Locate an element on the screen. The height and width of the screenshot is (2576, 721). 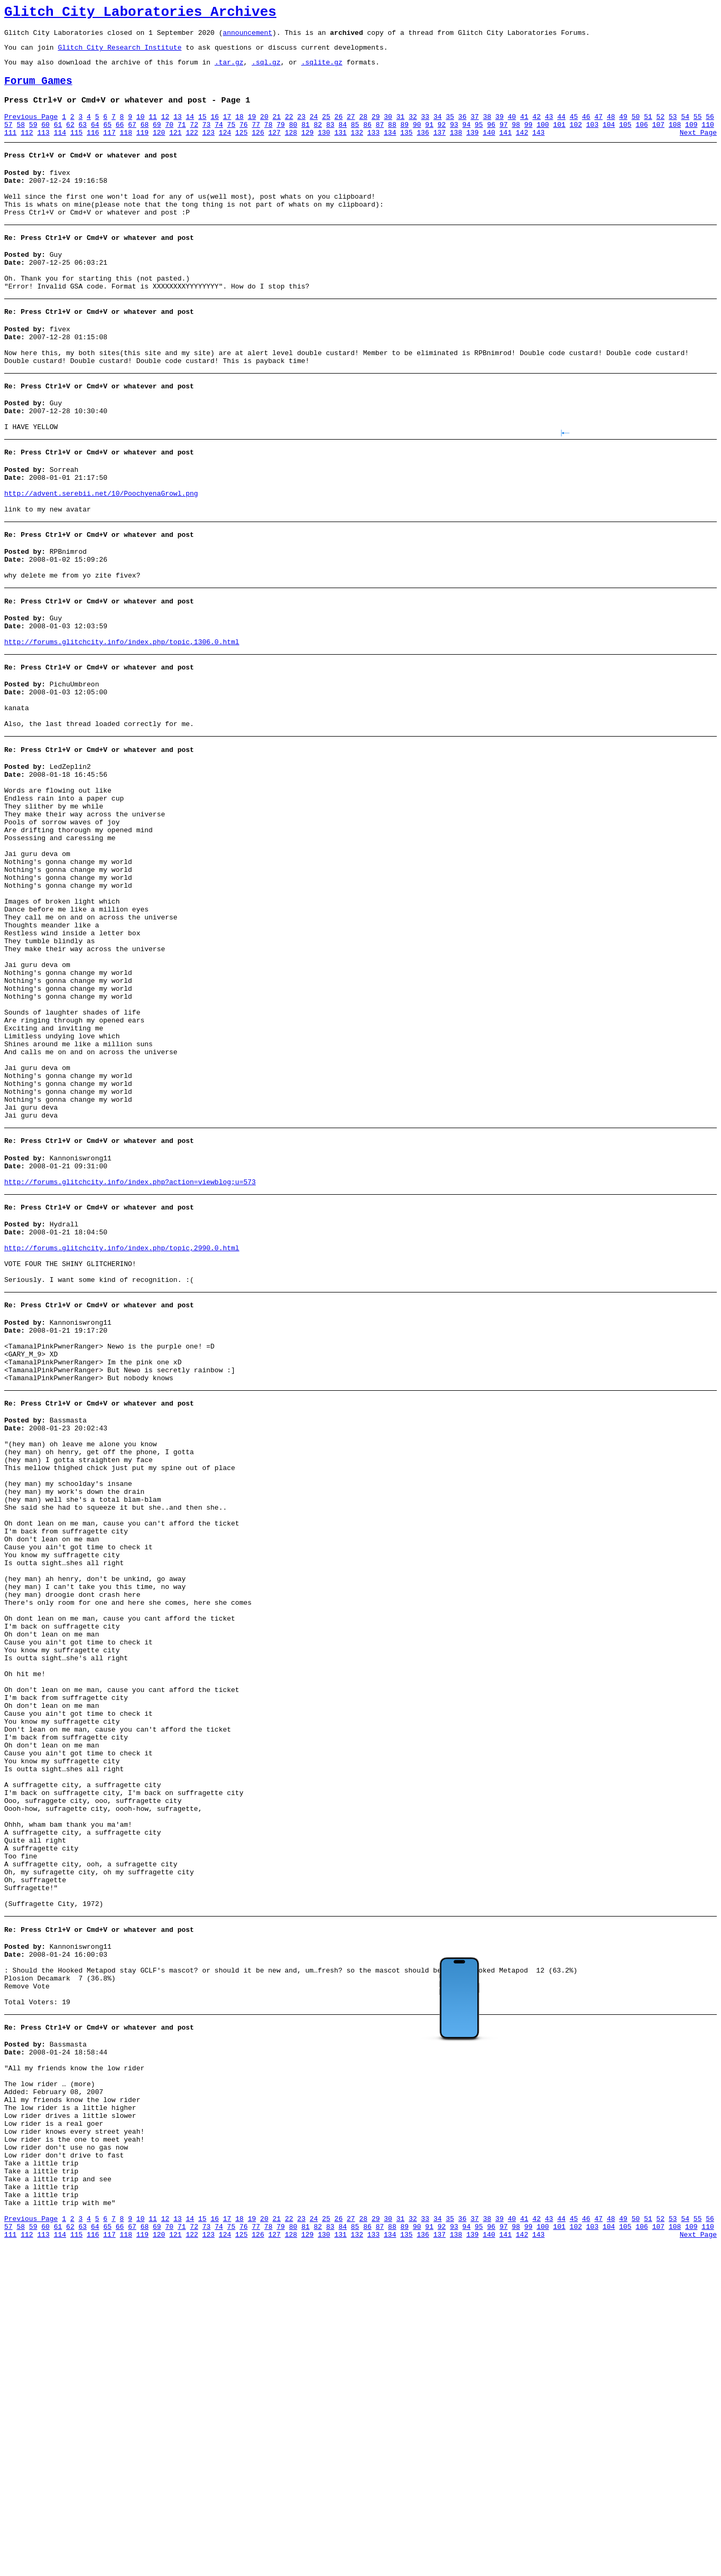
iPhone 16 device icon is located at coordinates (459, 2000).